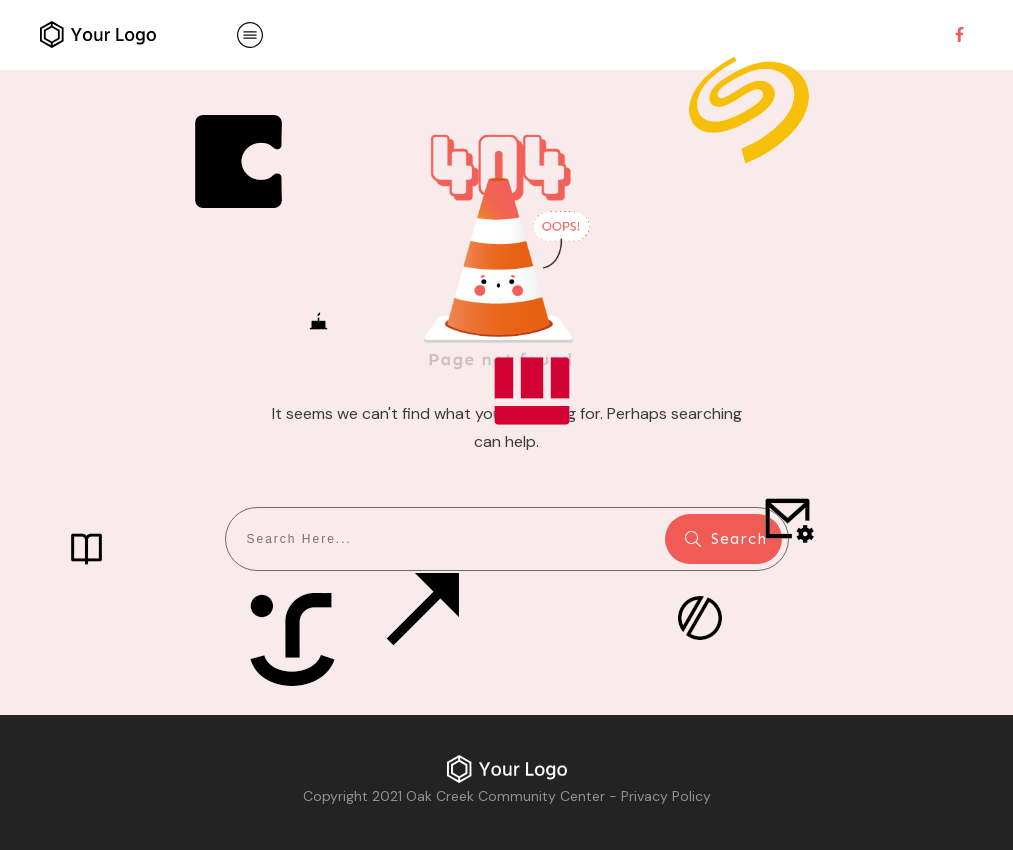 The image size is (1013, 850). What do you see at coordinates (238, 161) in the screenshot?
I see `open coda document` at bounding box center [238, 161].